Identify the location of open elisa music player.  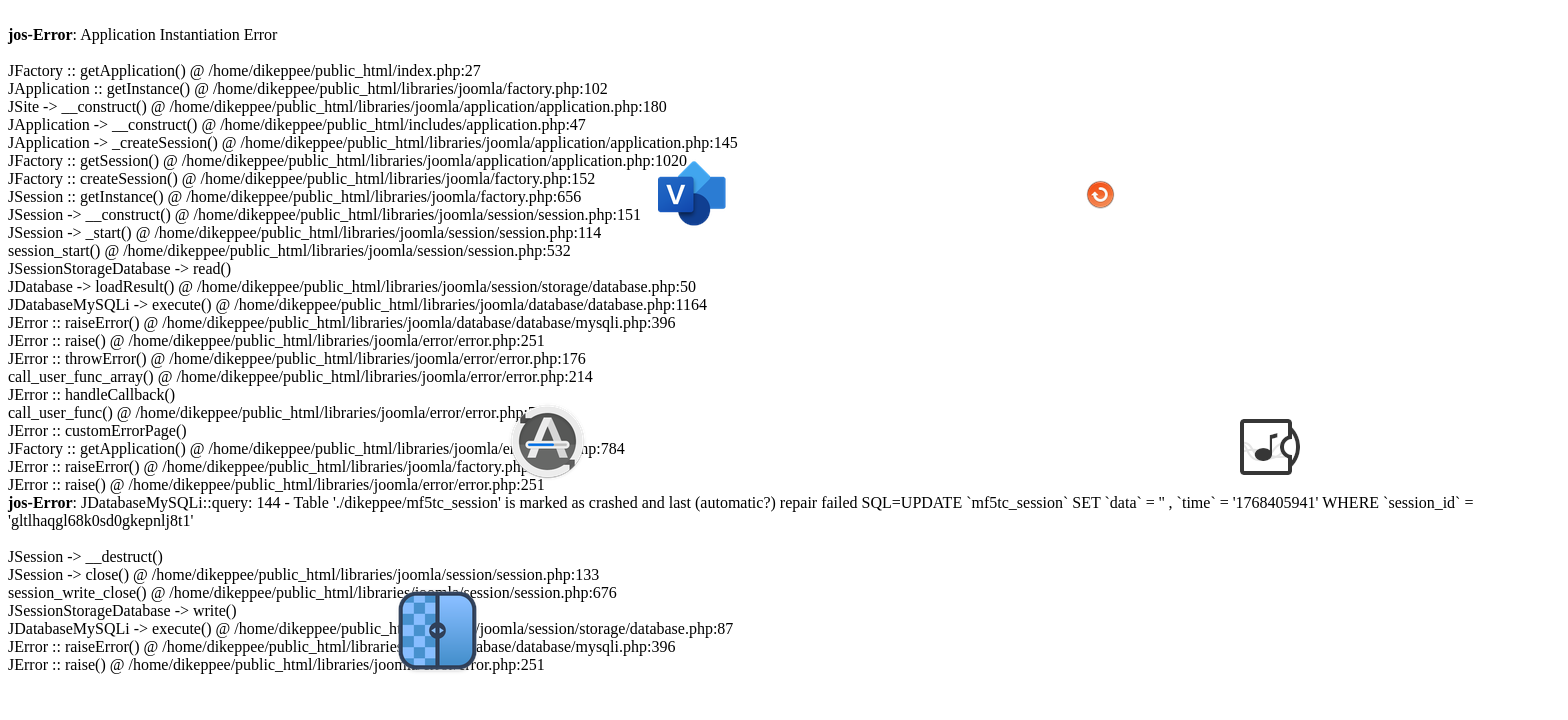
(1268, 447).